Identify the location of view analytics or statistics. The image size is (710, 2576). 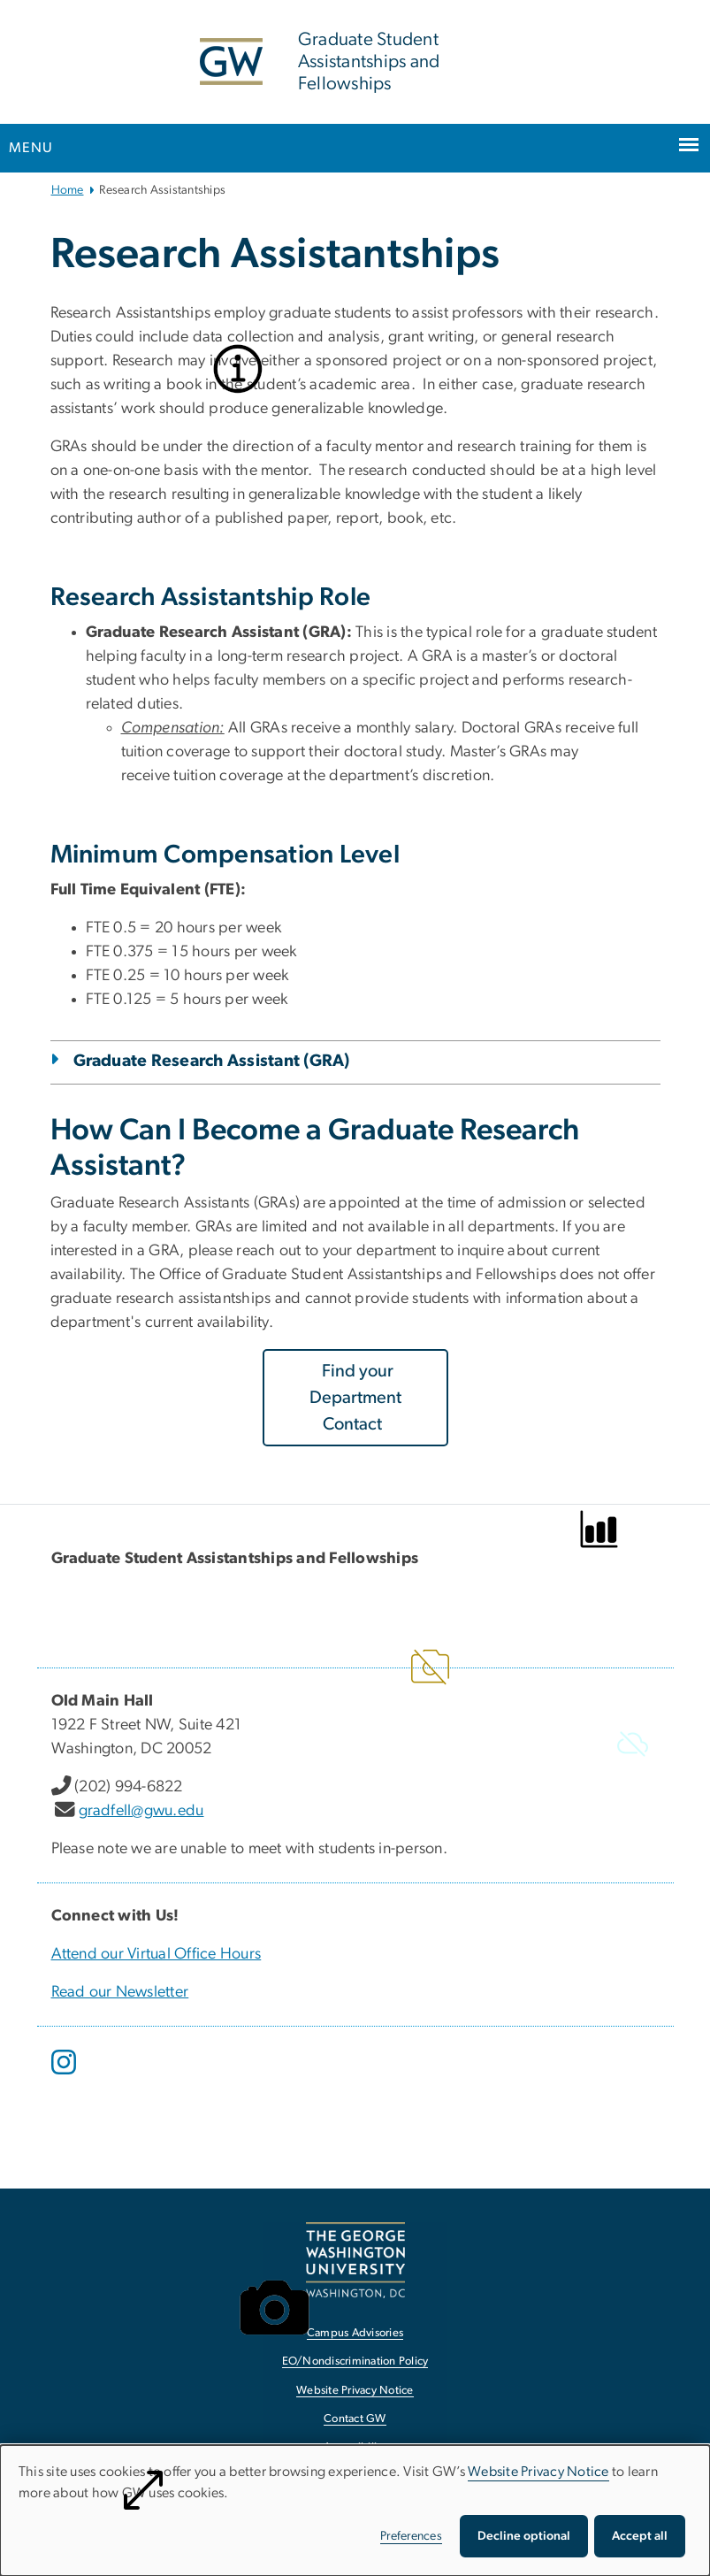
(599, 1529).